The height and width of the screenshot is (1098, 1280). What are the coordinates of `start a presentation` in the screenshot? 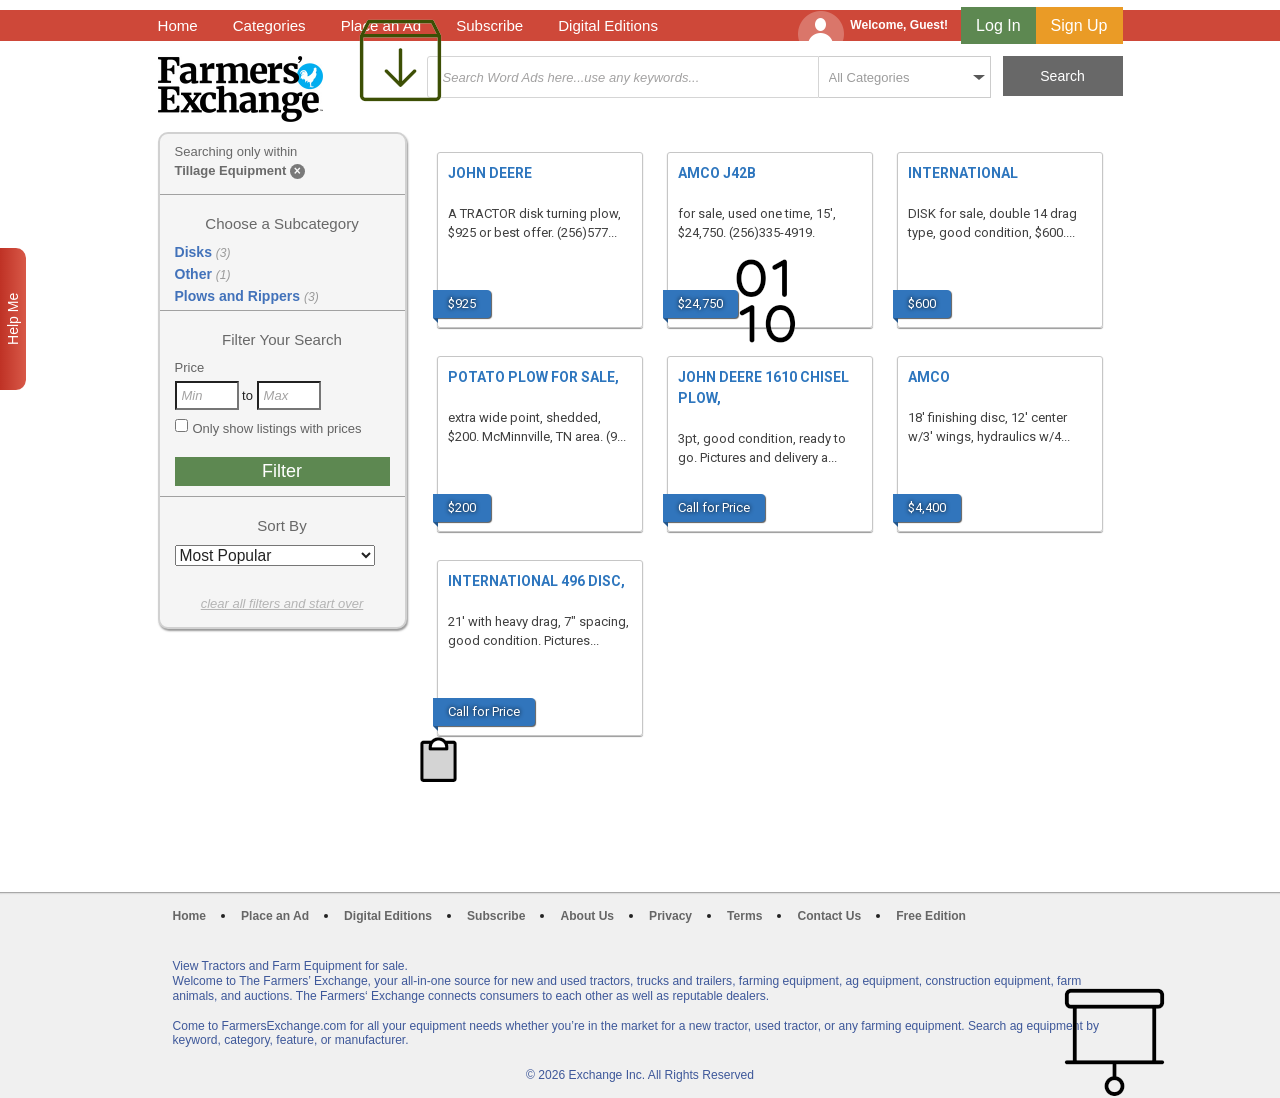 It's located at (1114, 1034).